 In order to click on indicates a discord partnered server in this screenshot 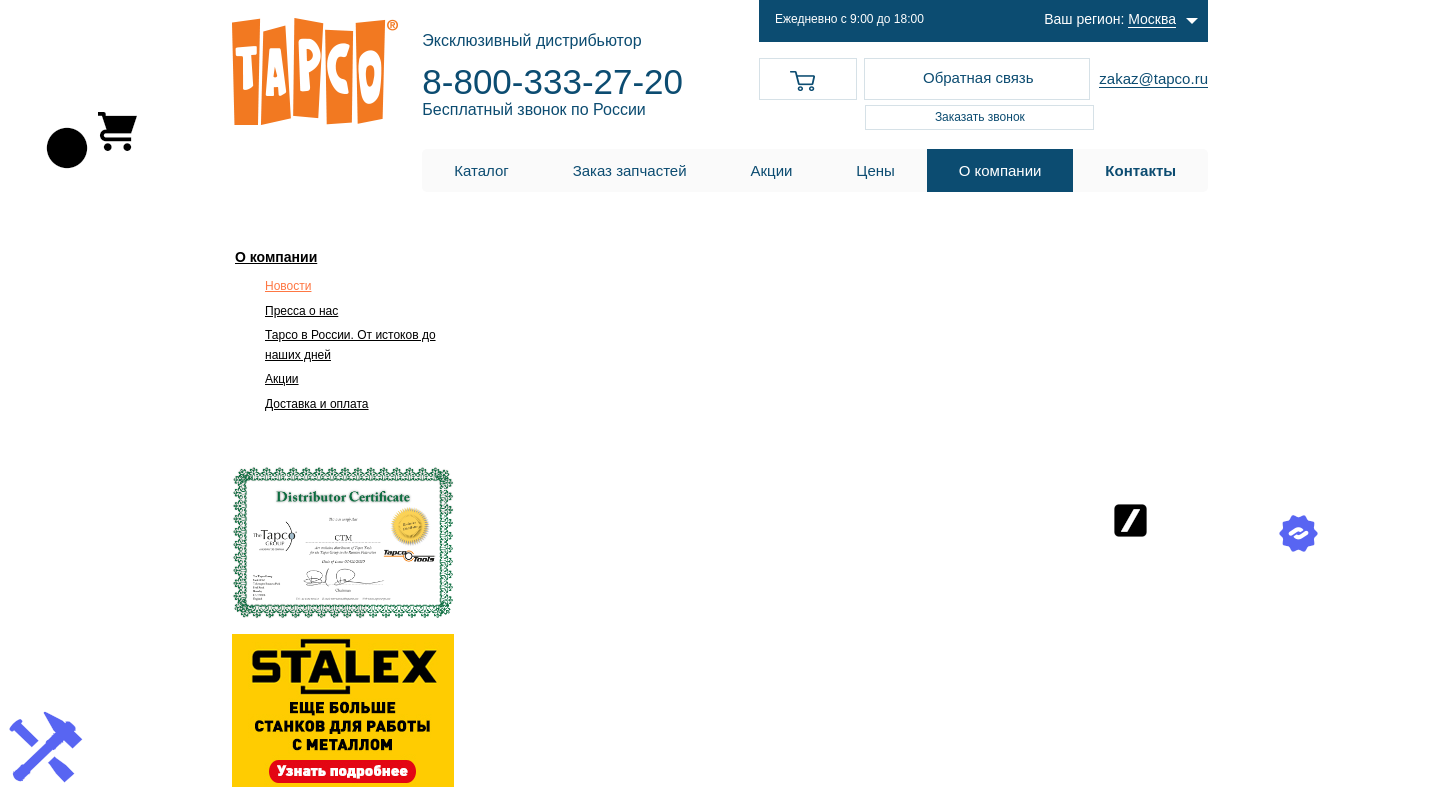, I will do `click(1298, 533)`.